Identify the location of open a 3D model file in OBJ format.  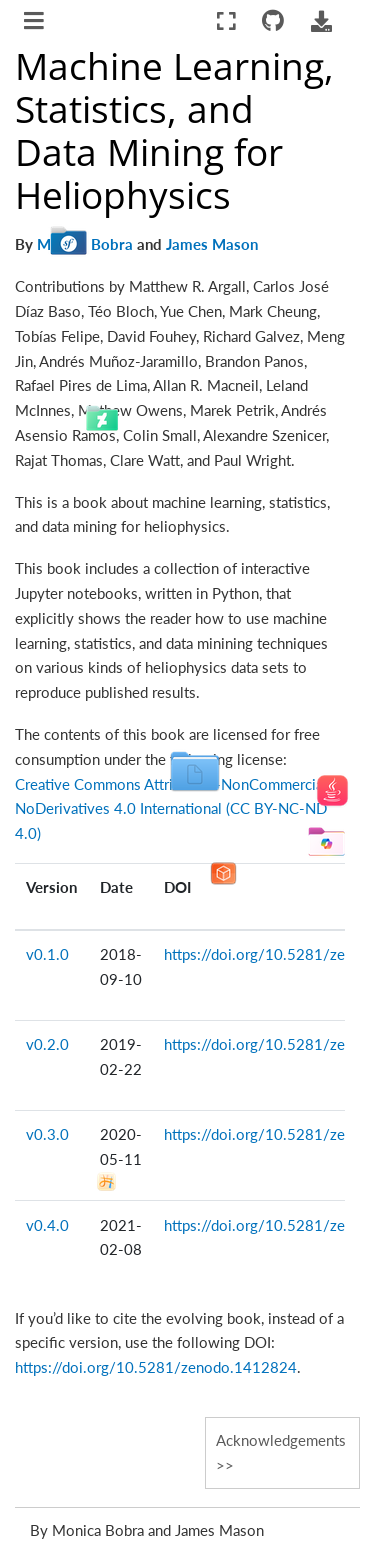
(223, 872).